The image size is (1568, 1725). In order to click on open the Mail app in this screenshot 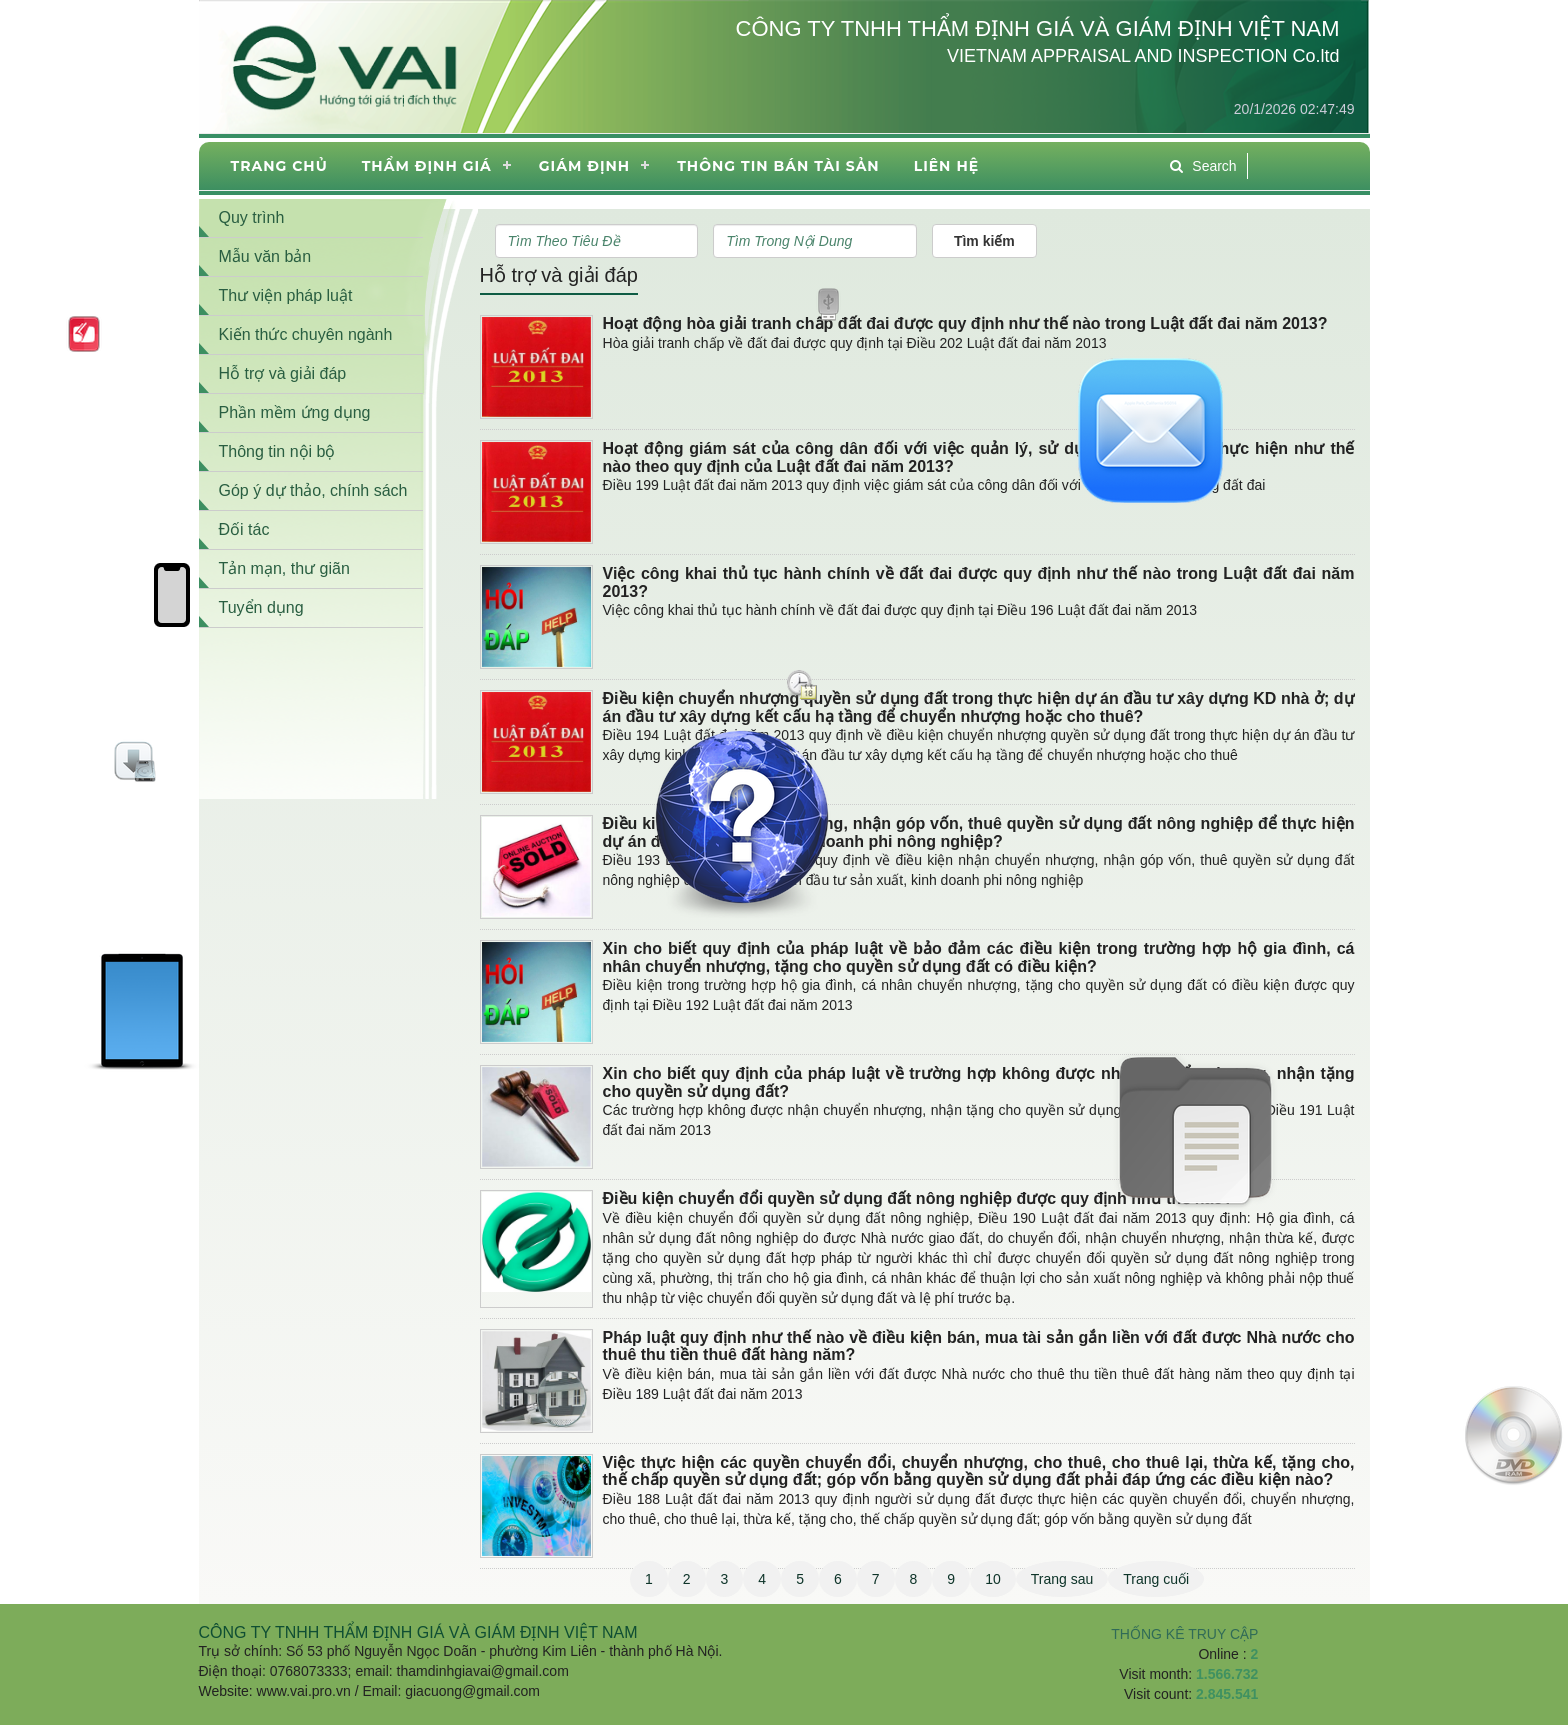, I will do `click(1150, 430)`.